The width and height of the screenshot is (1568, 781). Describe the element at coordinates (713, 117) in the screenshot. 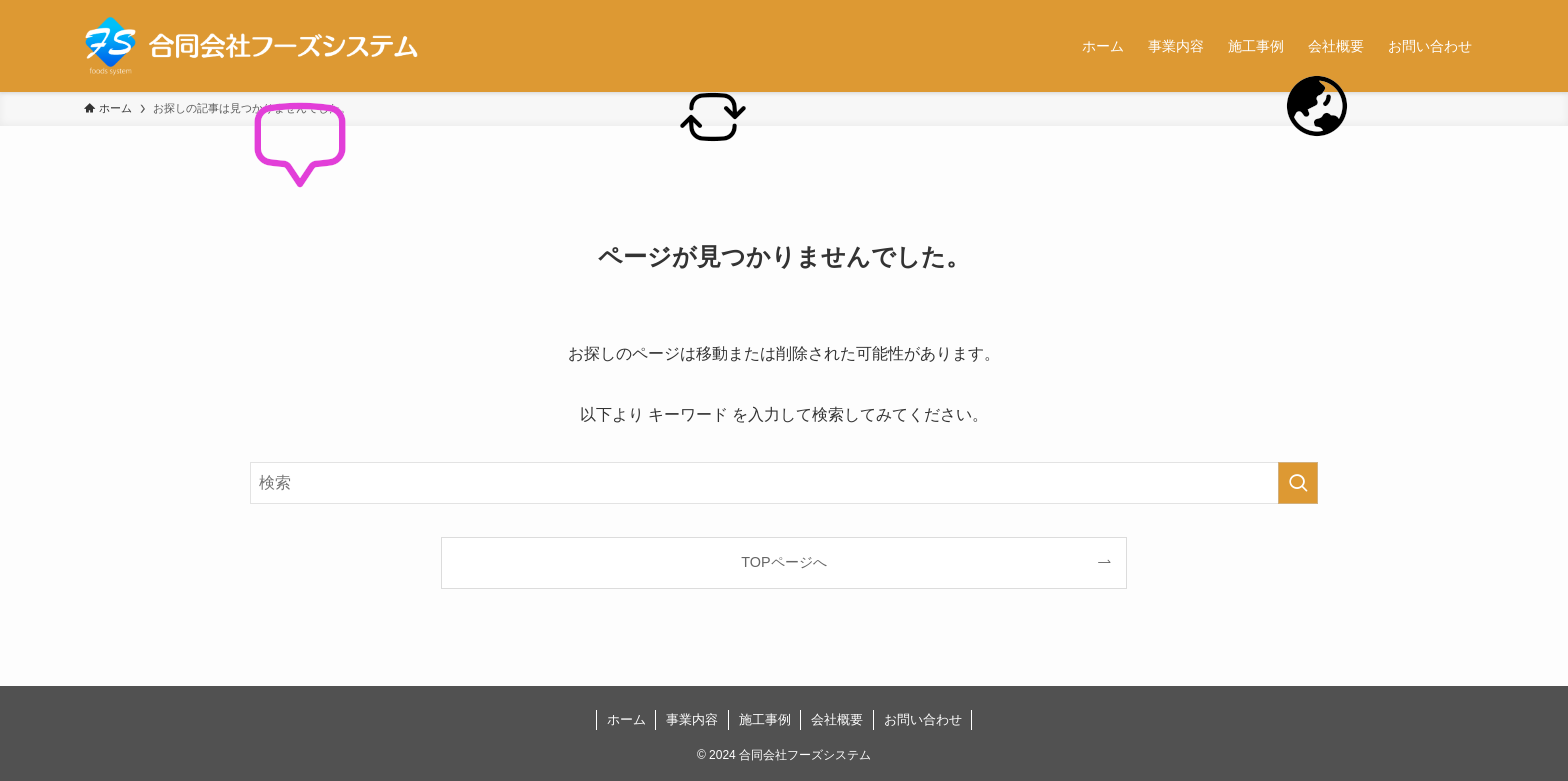

I see `refresh or reload content` at that location.